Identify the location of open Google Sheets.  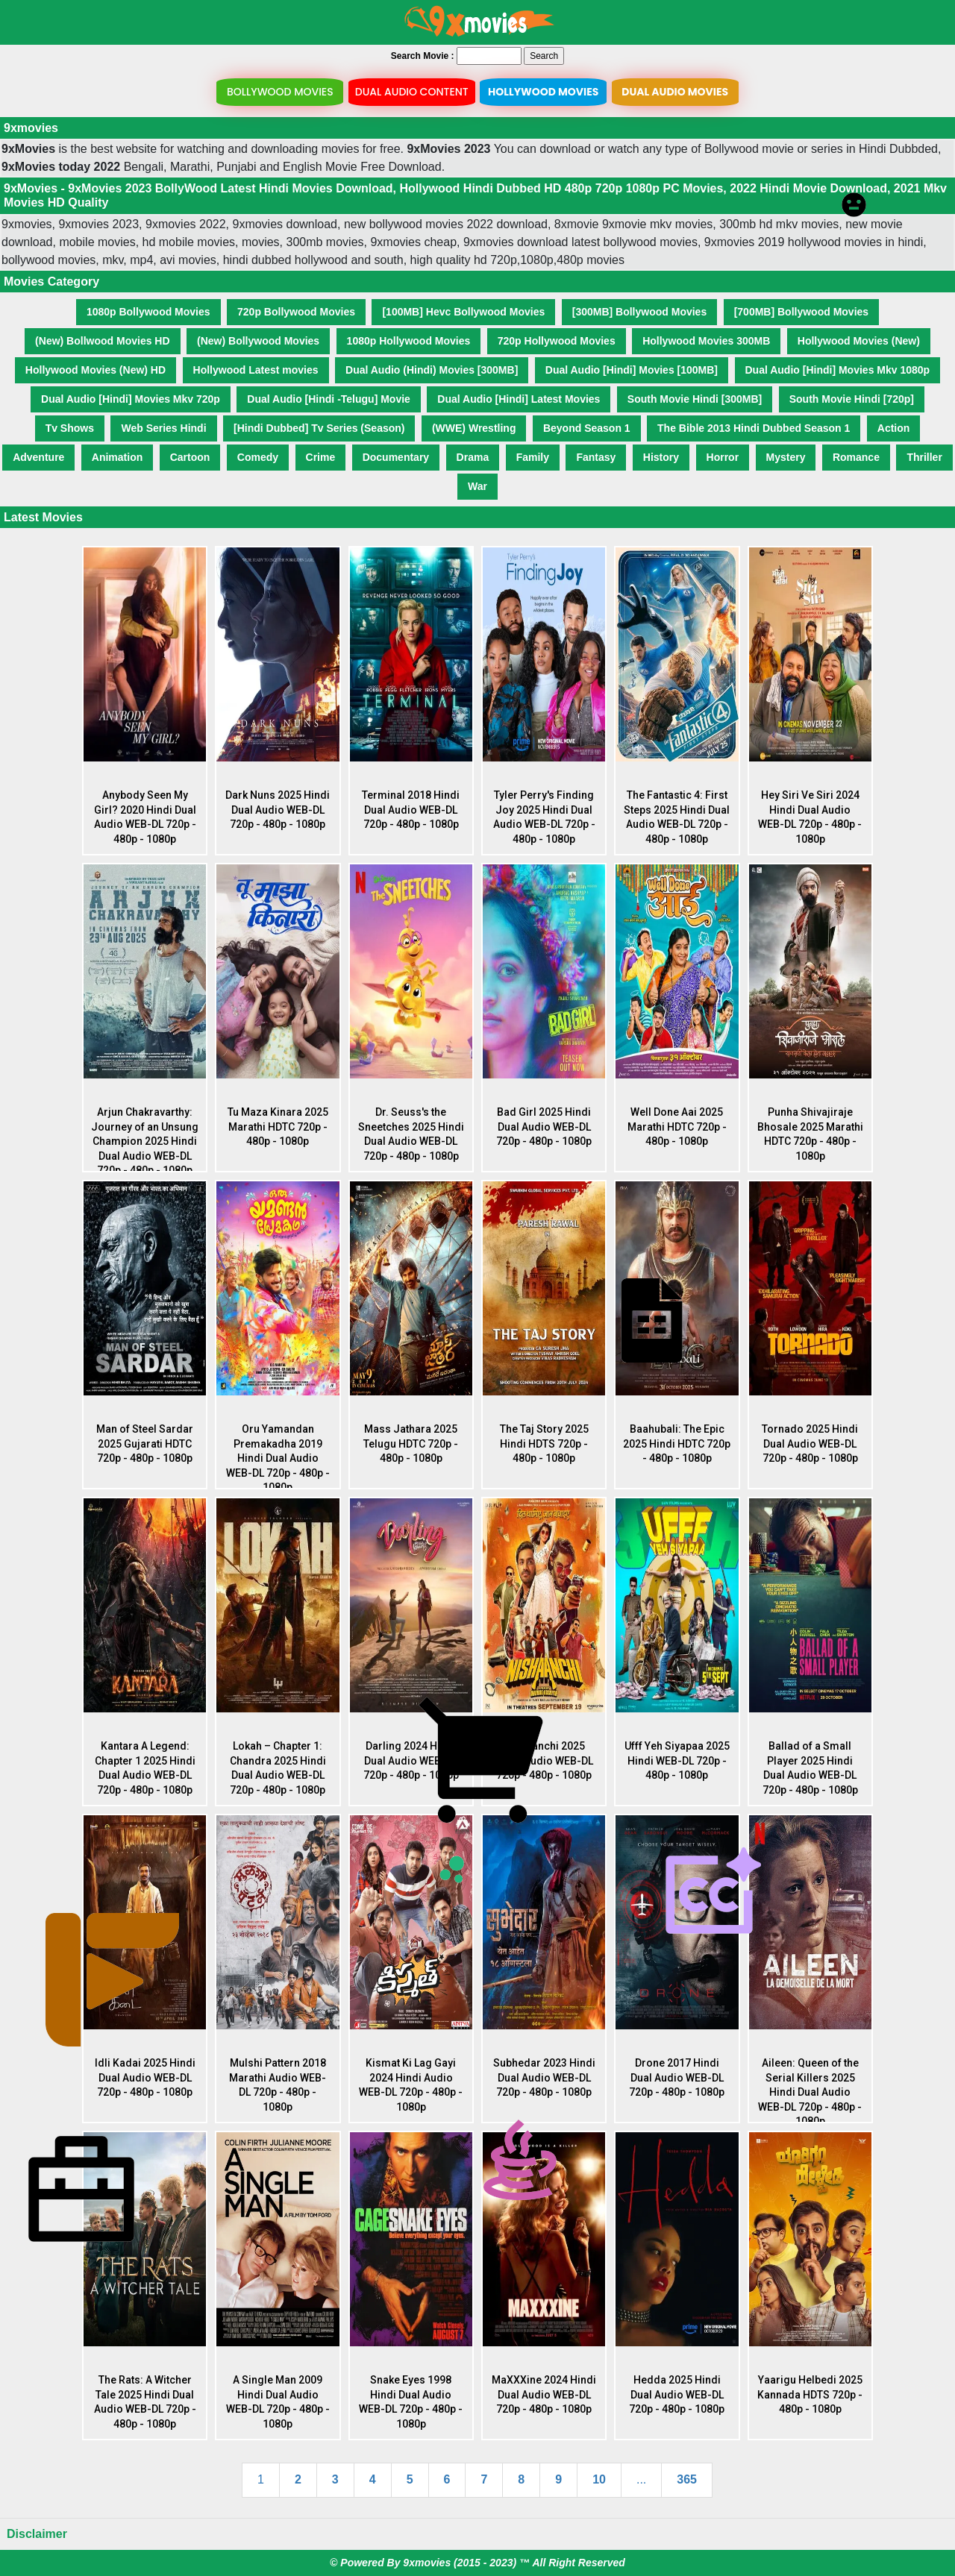
(651, 1320).